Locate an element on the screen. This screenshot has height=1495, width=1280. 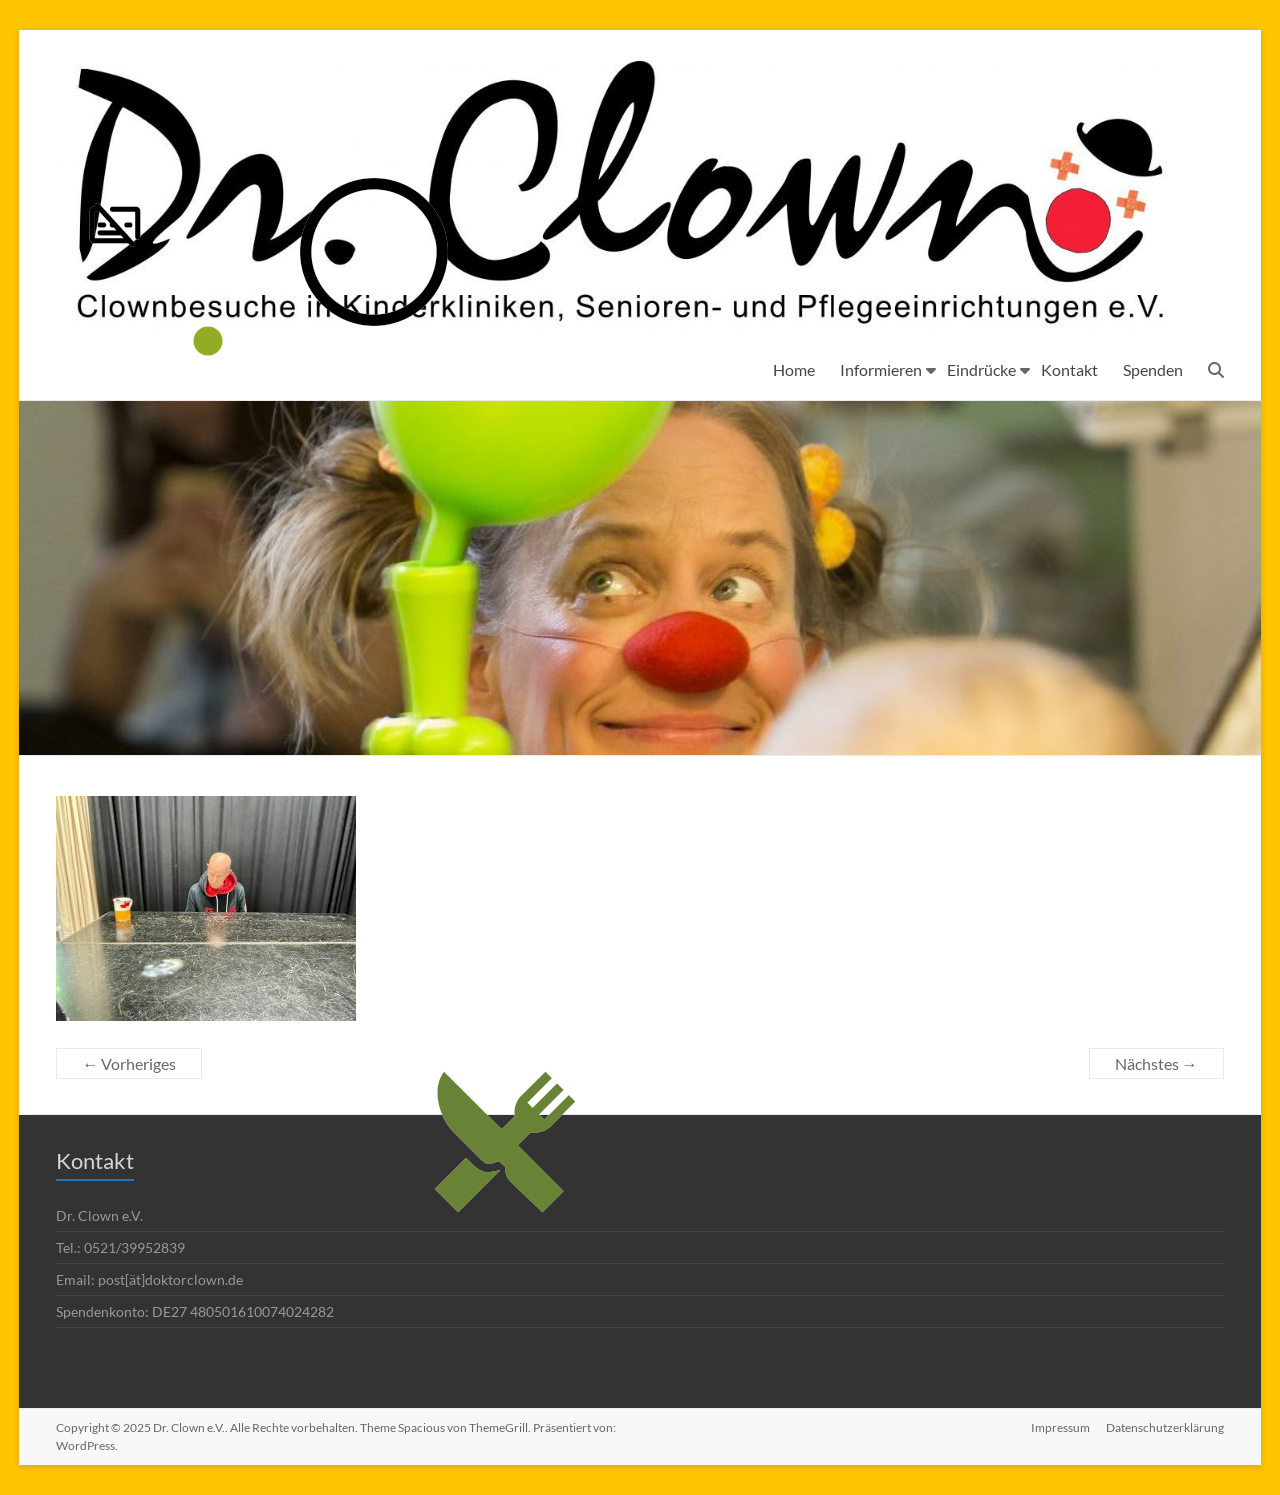
unselected radio button option is located at coordinates (374, 252).